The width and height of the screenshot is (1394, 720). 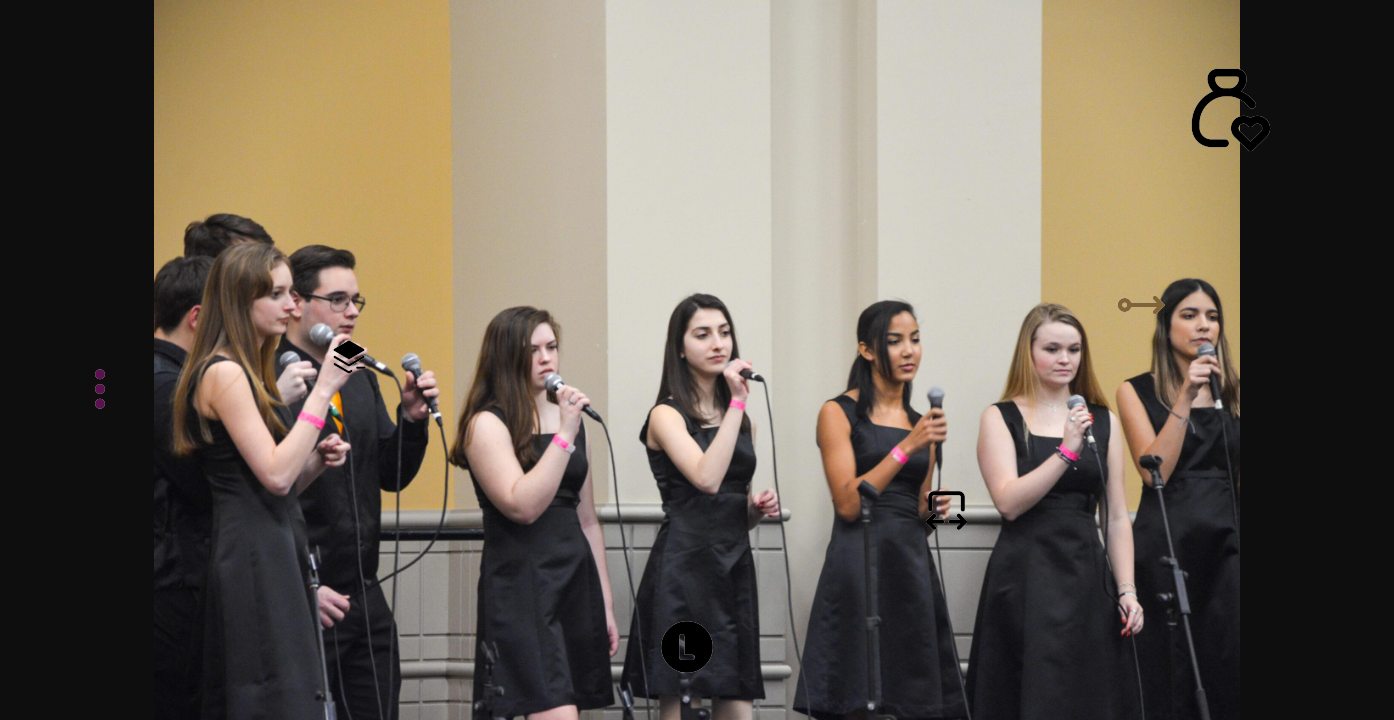 What do you see at coordinates (1141, 305) in the screenshot?
I see `proceed to the next step` at bounding box center [1141, 305].